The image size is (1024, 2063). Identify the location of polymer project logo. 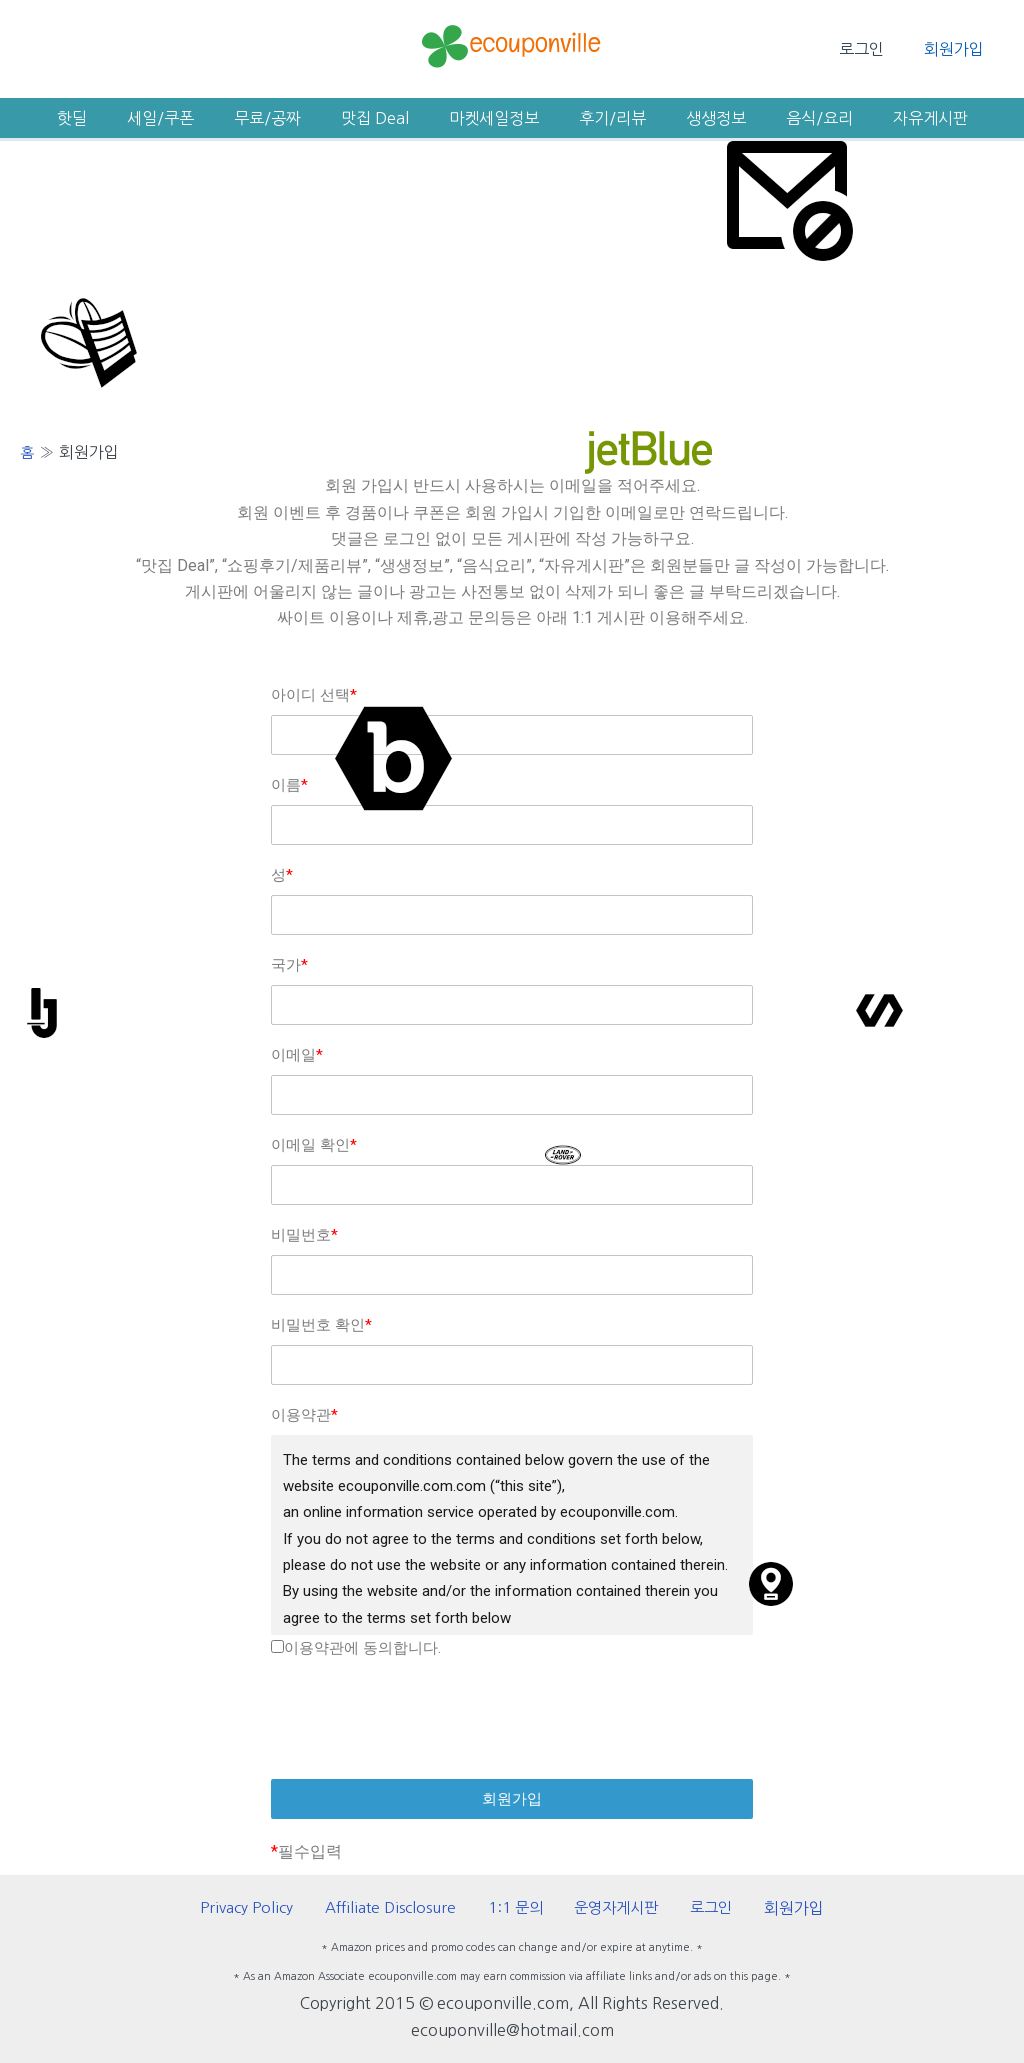
(879, 1010).